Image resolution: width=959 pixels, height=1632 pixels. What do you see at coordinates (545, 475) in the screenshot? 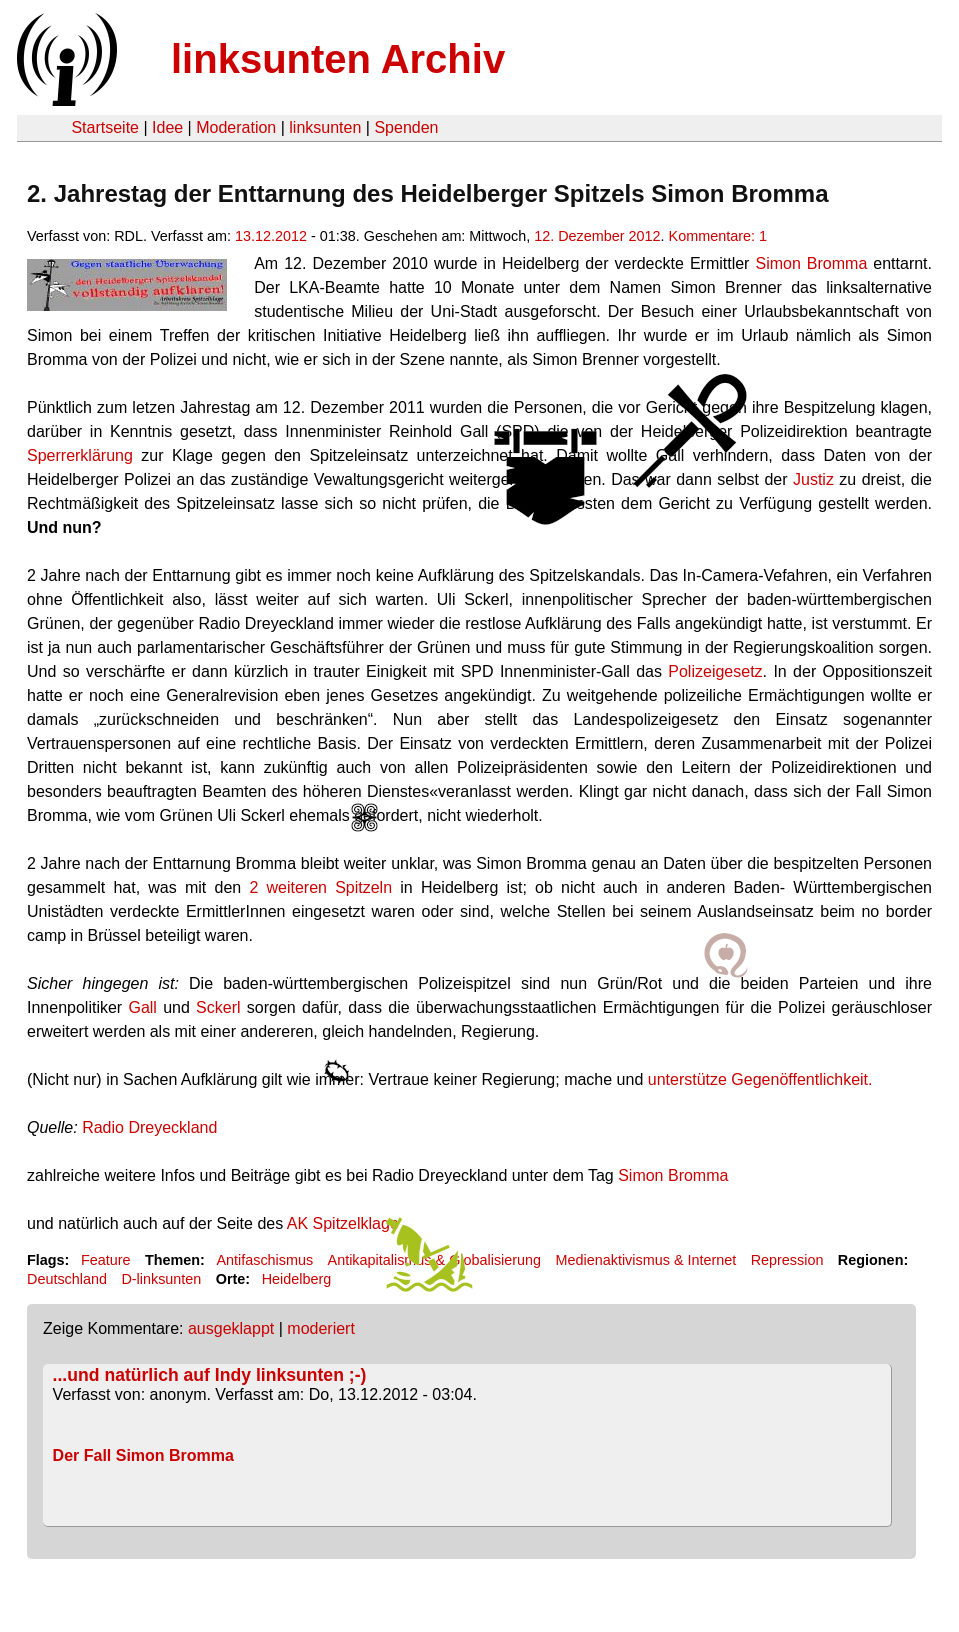
I see `view shop or storefront location` at bounding box center [545, 475].